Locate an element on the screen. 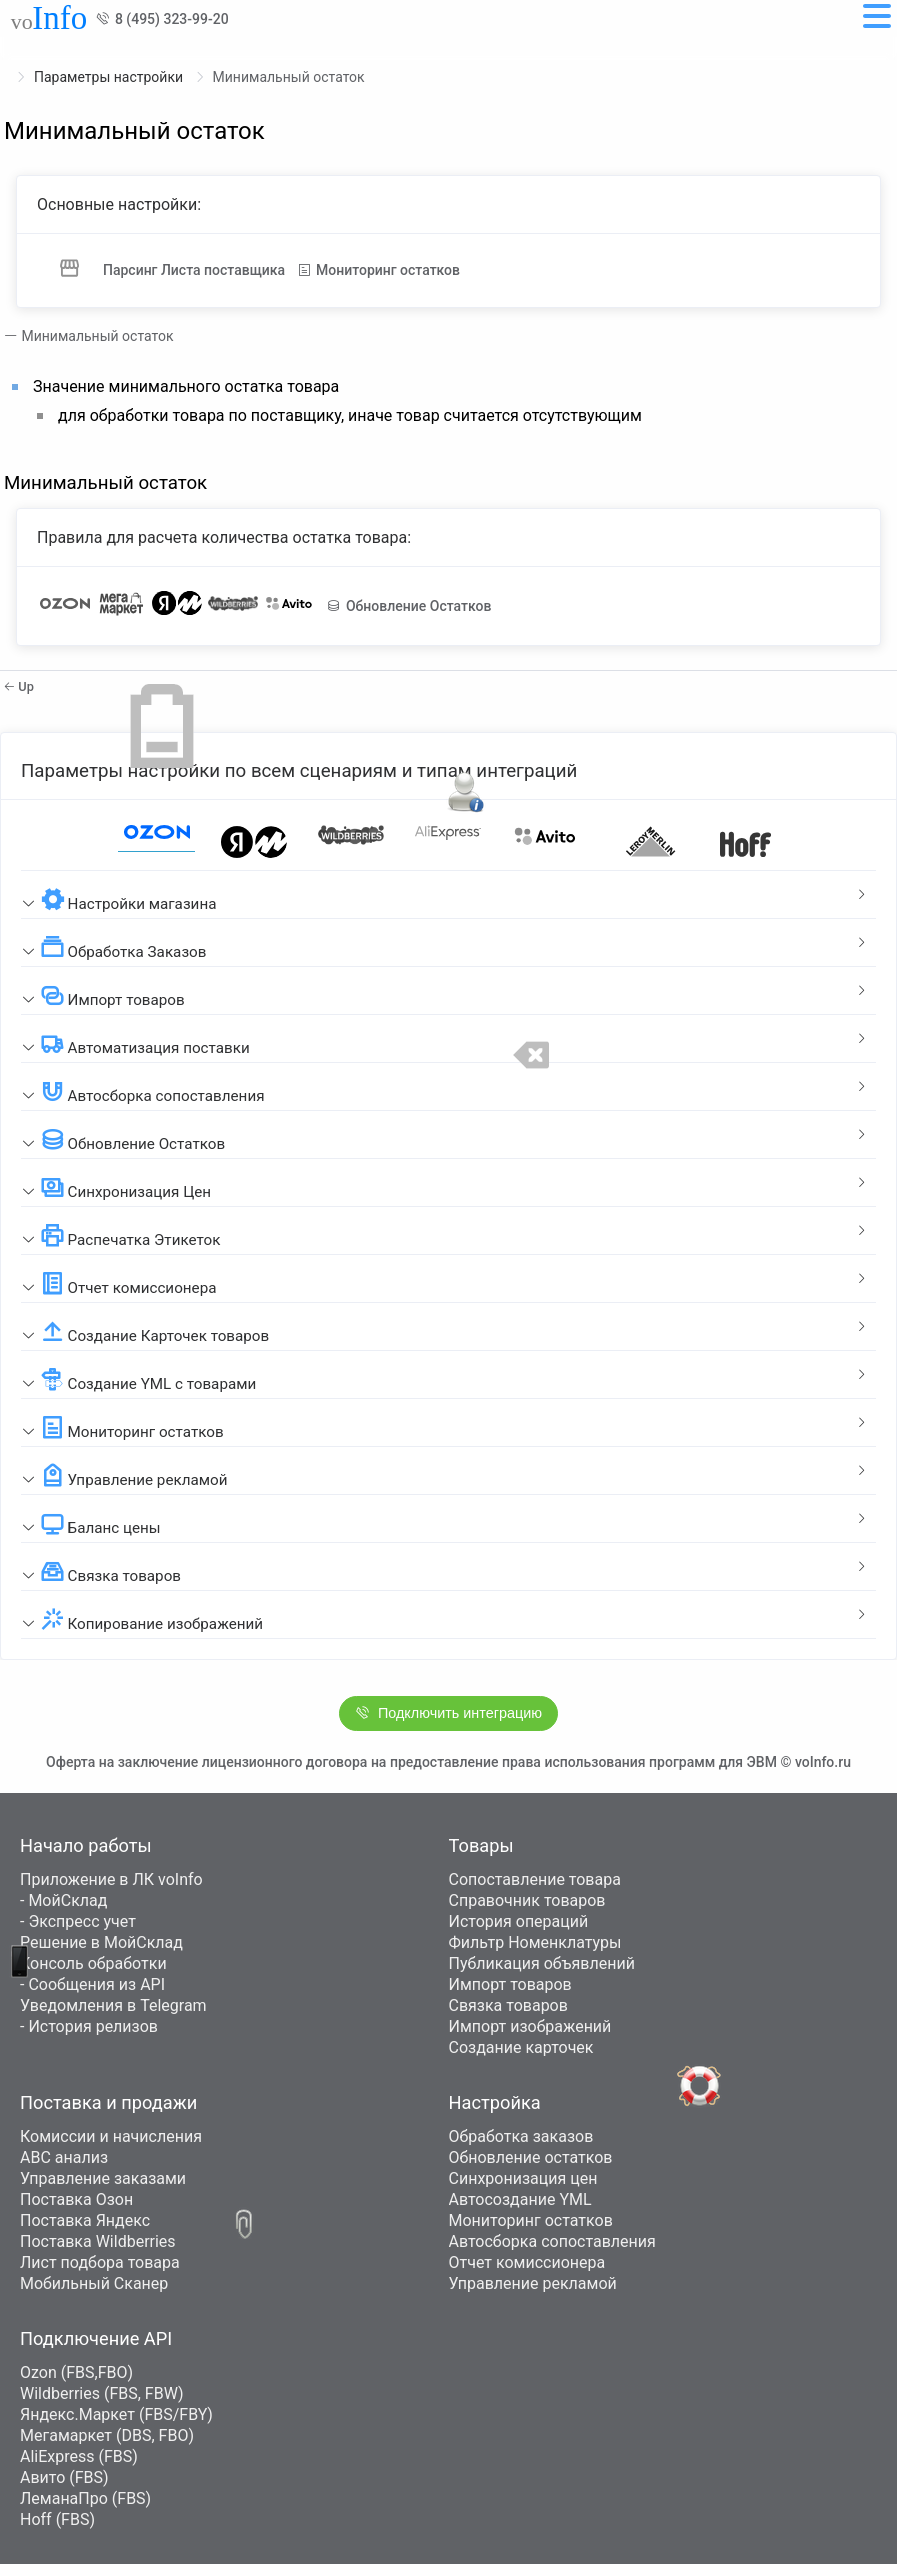 This screenshot has height=2564, width=897. view user profile information is located at coordinates (465, 793).